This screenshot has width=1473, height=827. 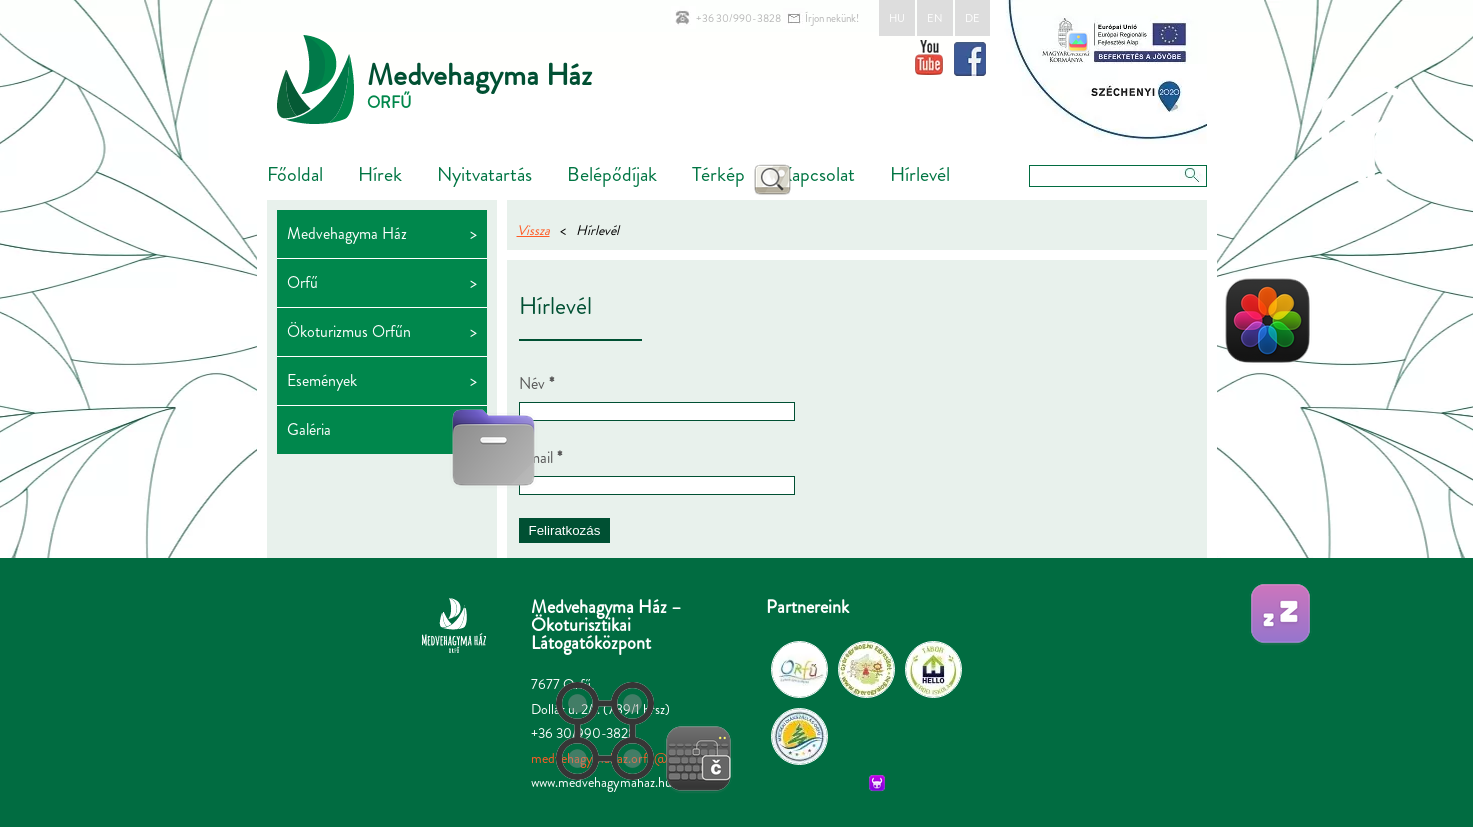 What do you see at coordinates (1371, 131) in the screenshot?
I see `open 3D Viewer app` at bounding box center [1371, 131].